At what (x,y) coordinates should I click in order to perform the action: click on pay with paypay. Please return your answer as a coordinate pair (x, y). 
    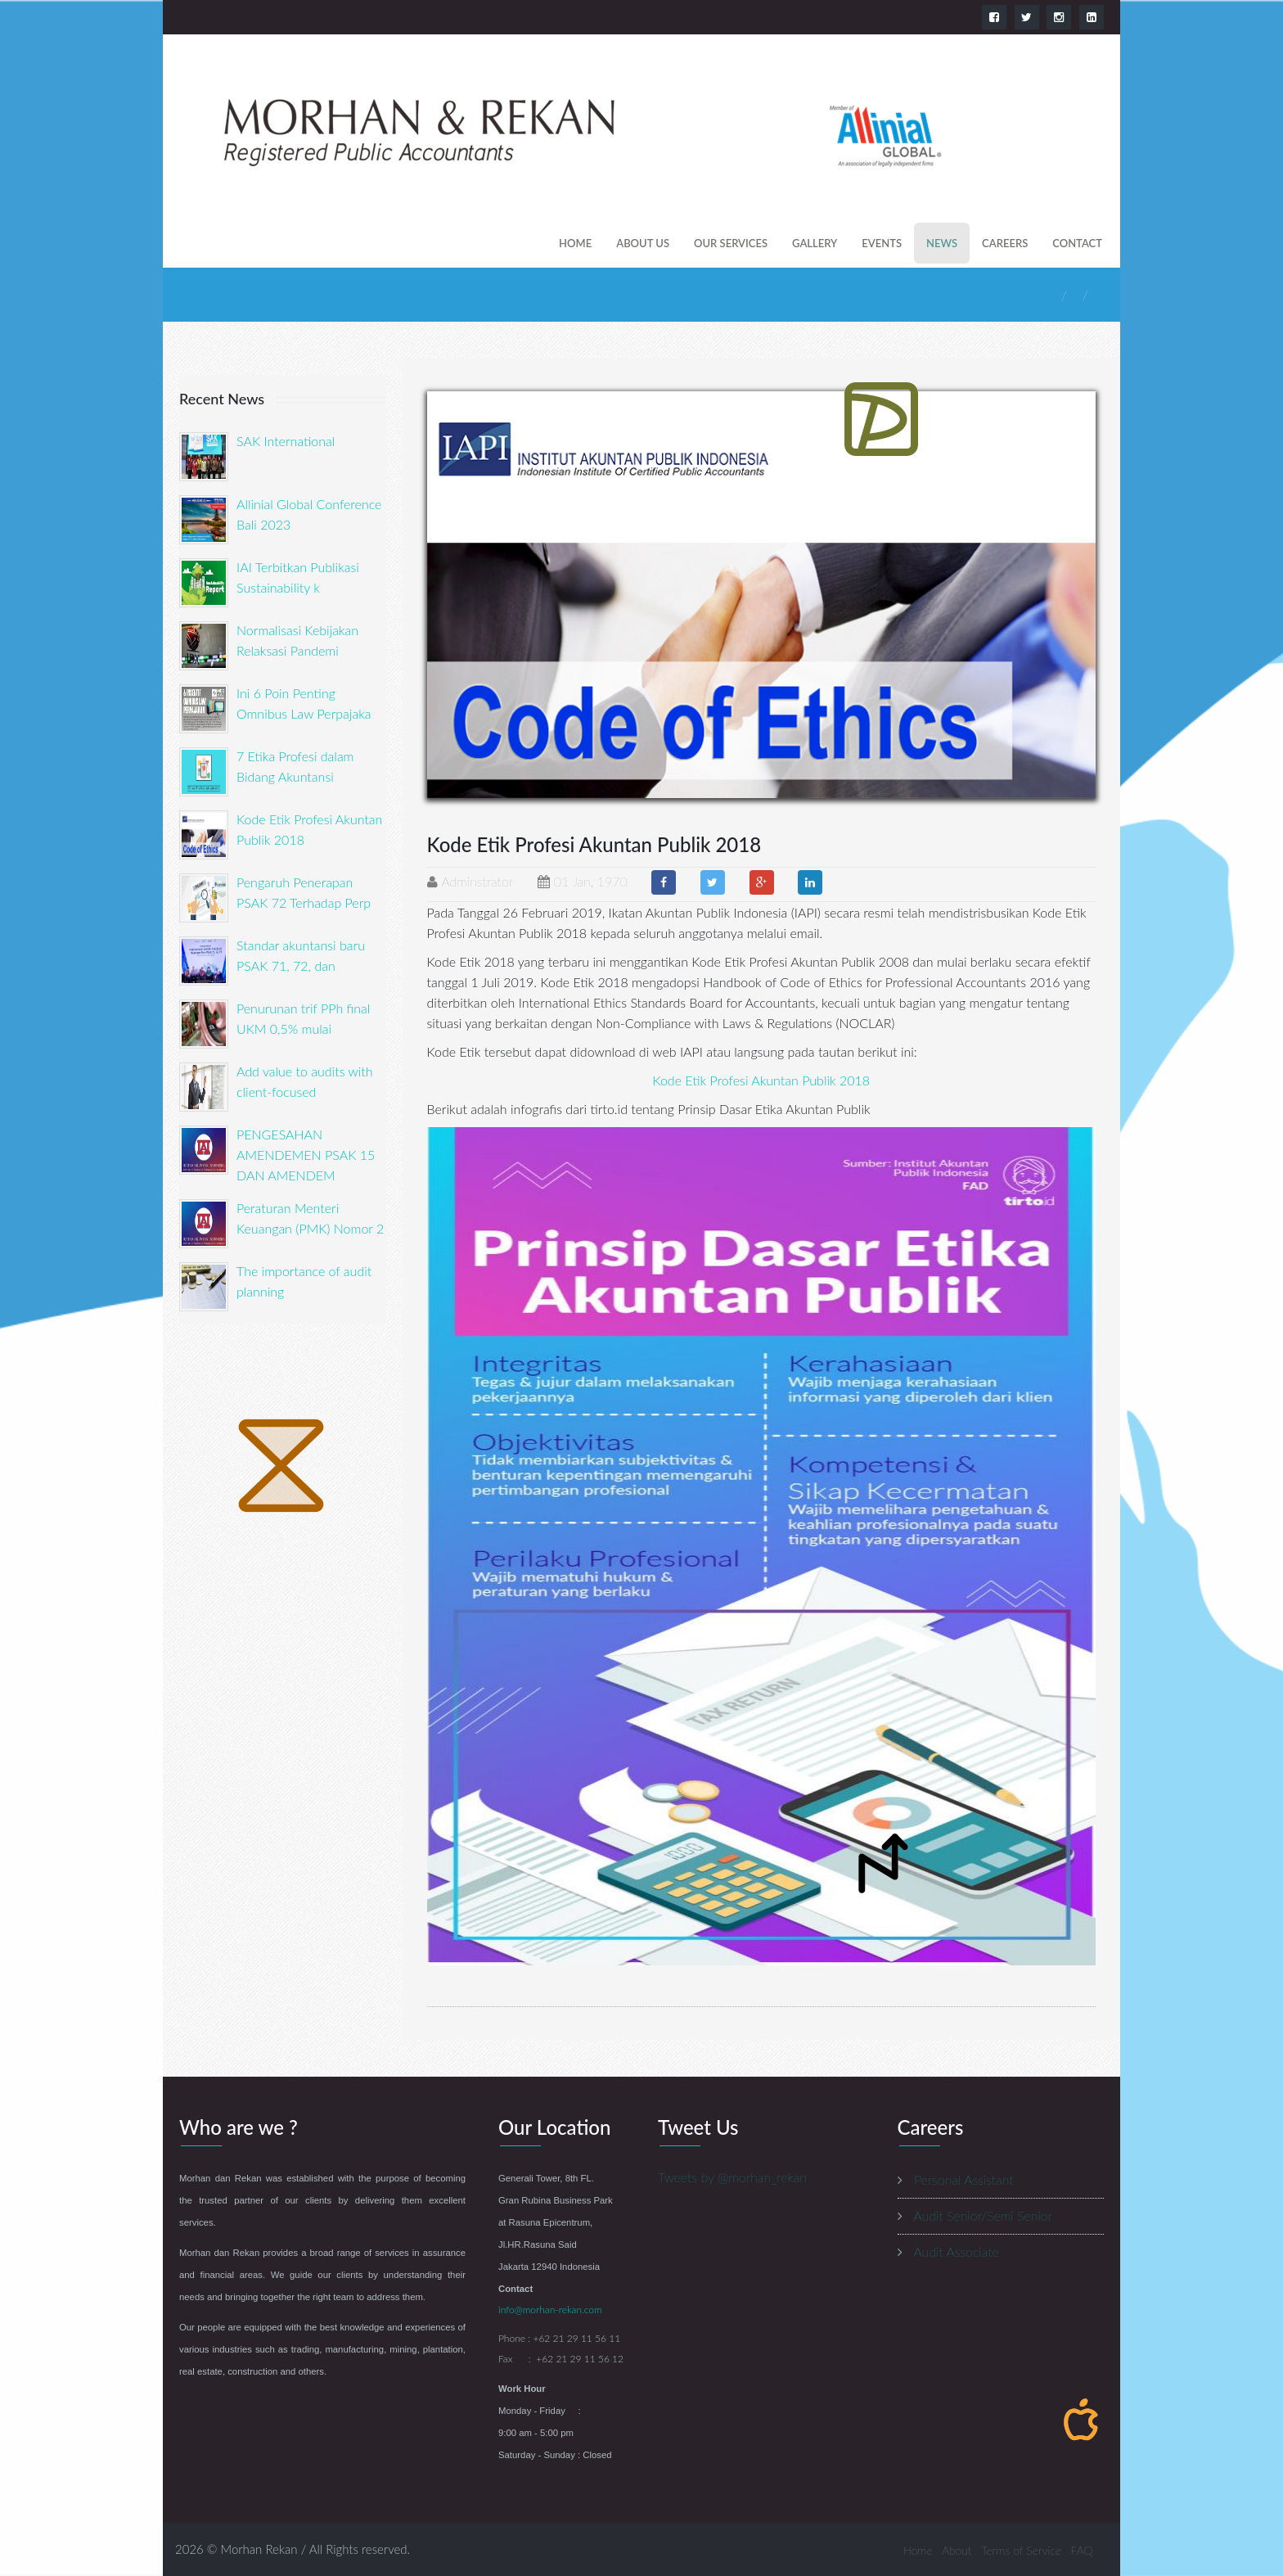
    Looking at the image, I should click on (881, 419).